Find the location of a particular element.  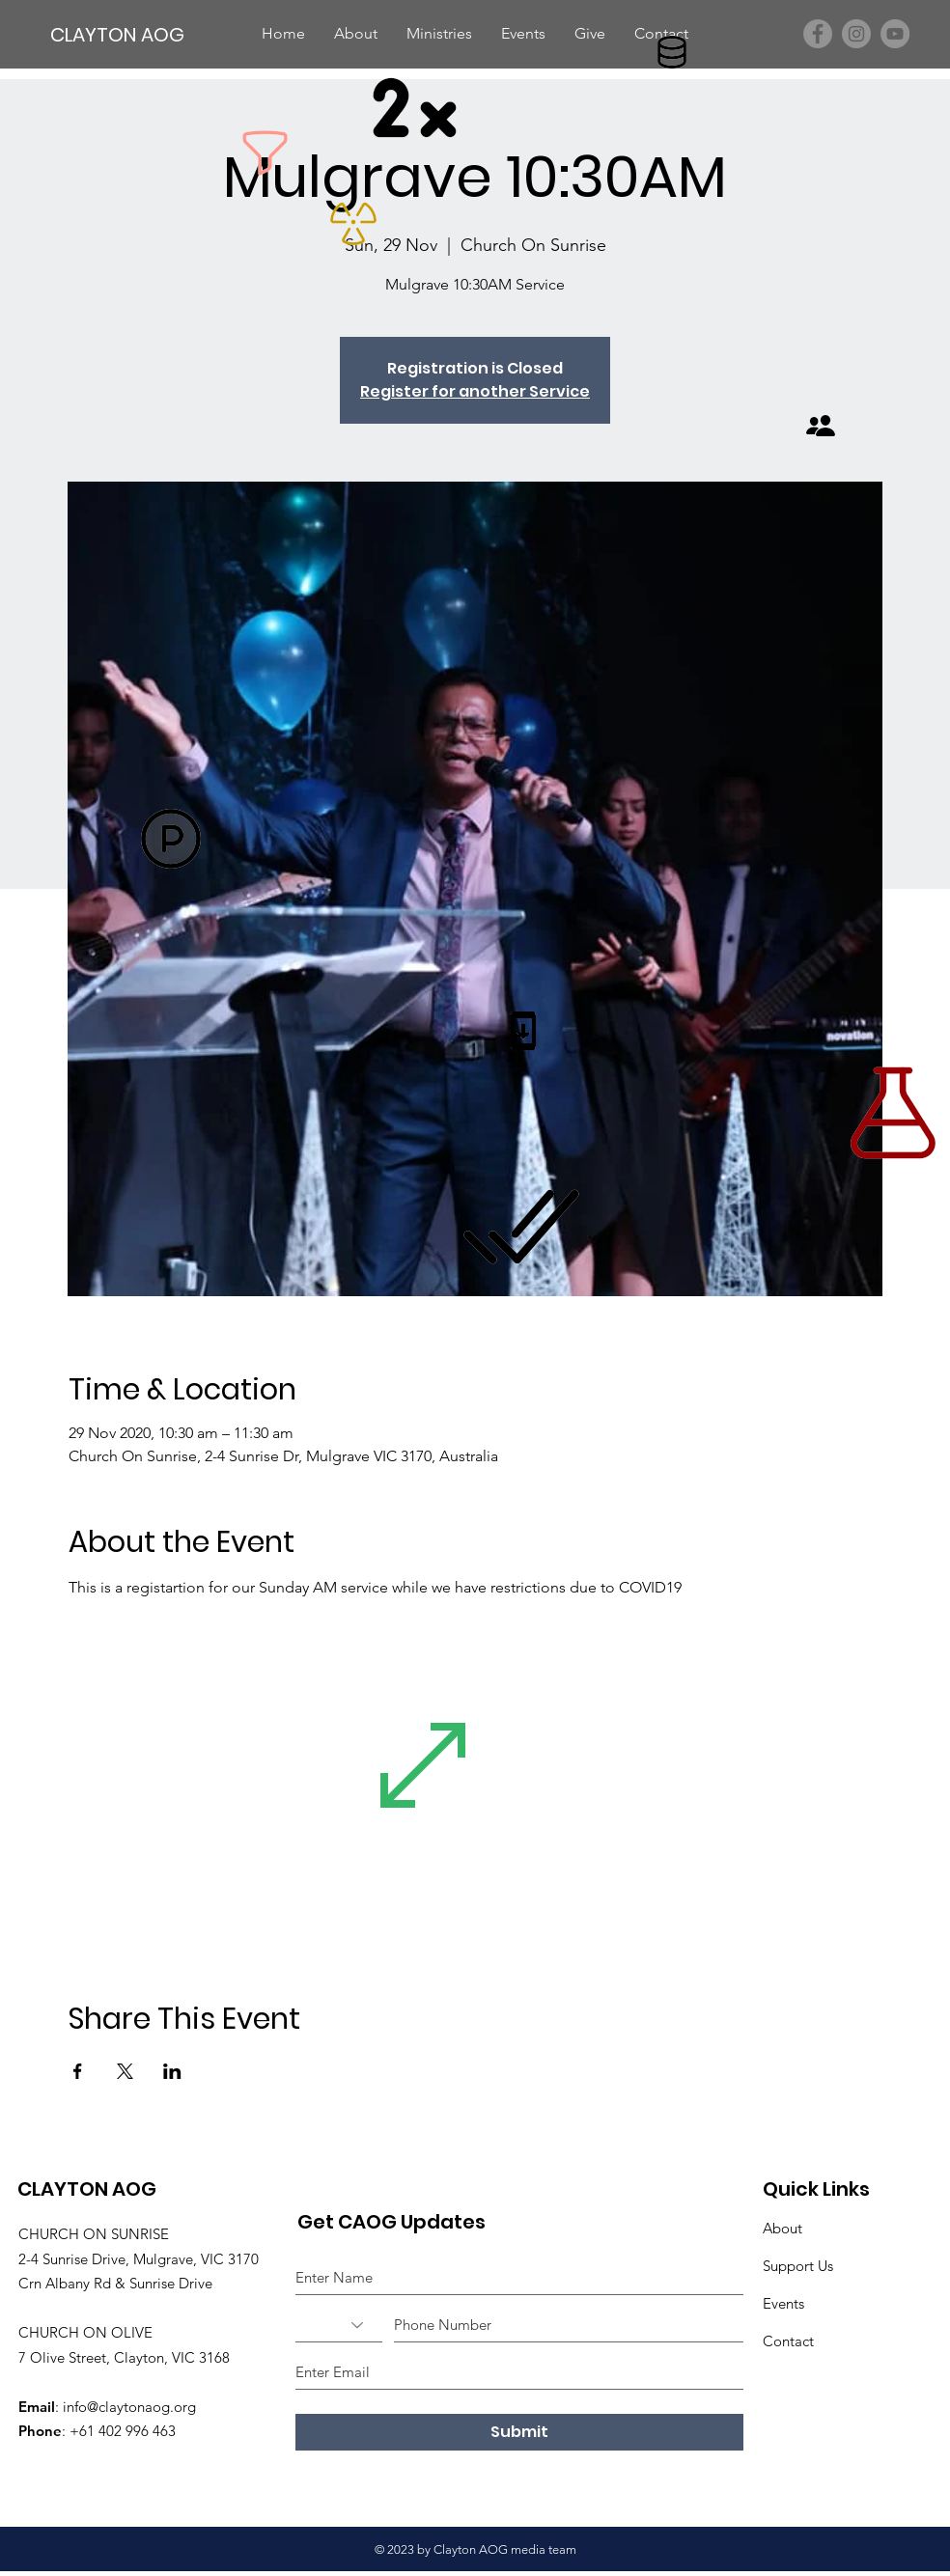

indicates radioactive or hazardous material warning is located at coordinates (353, 222).